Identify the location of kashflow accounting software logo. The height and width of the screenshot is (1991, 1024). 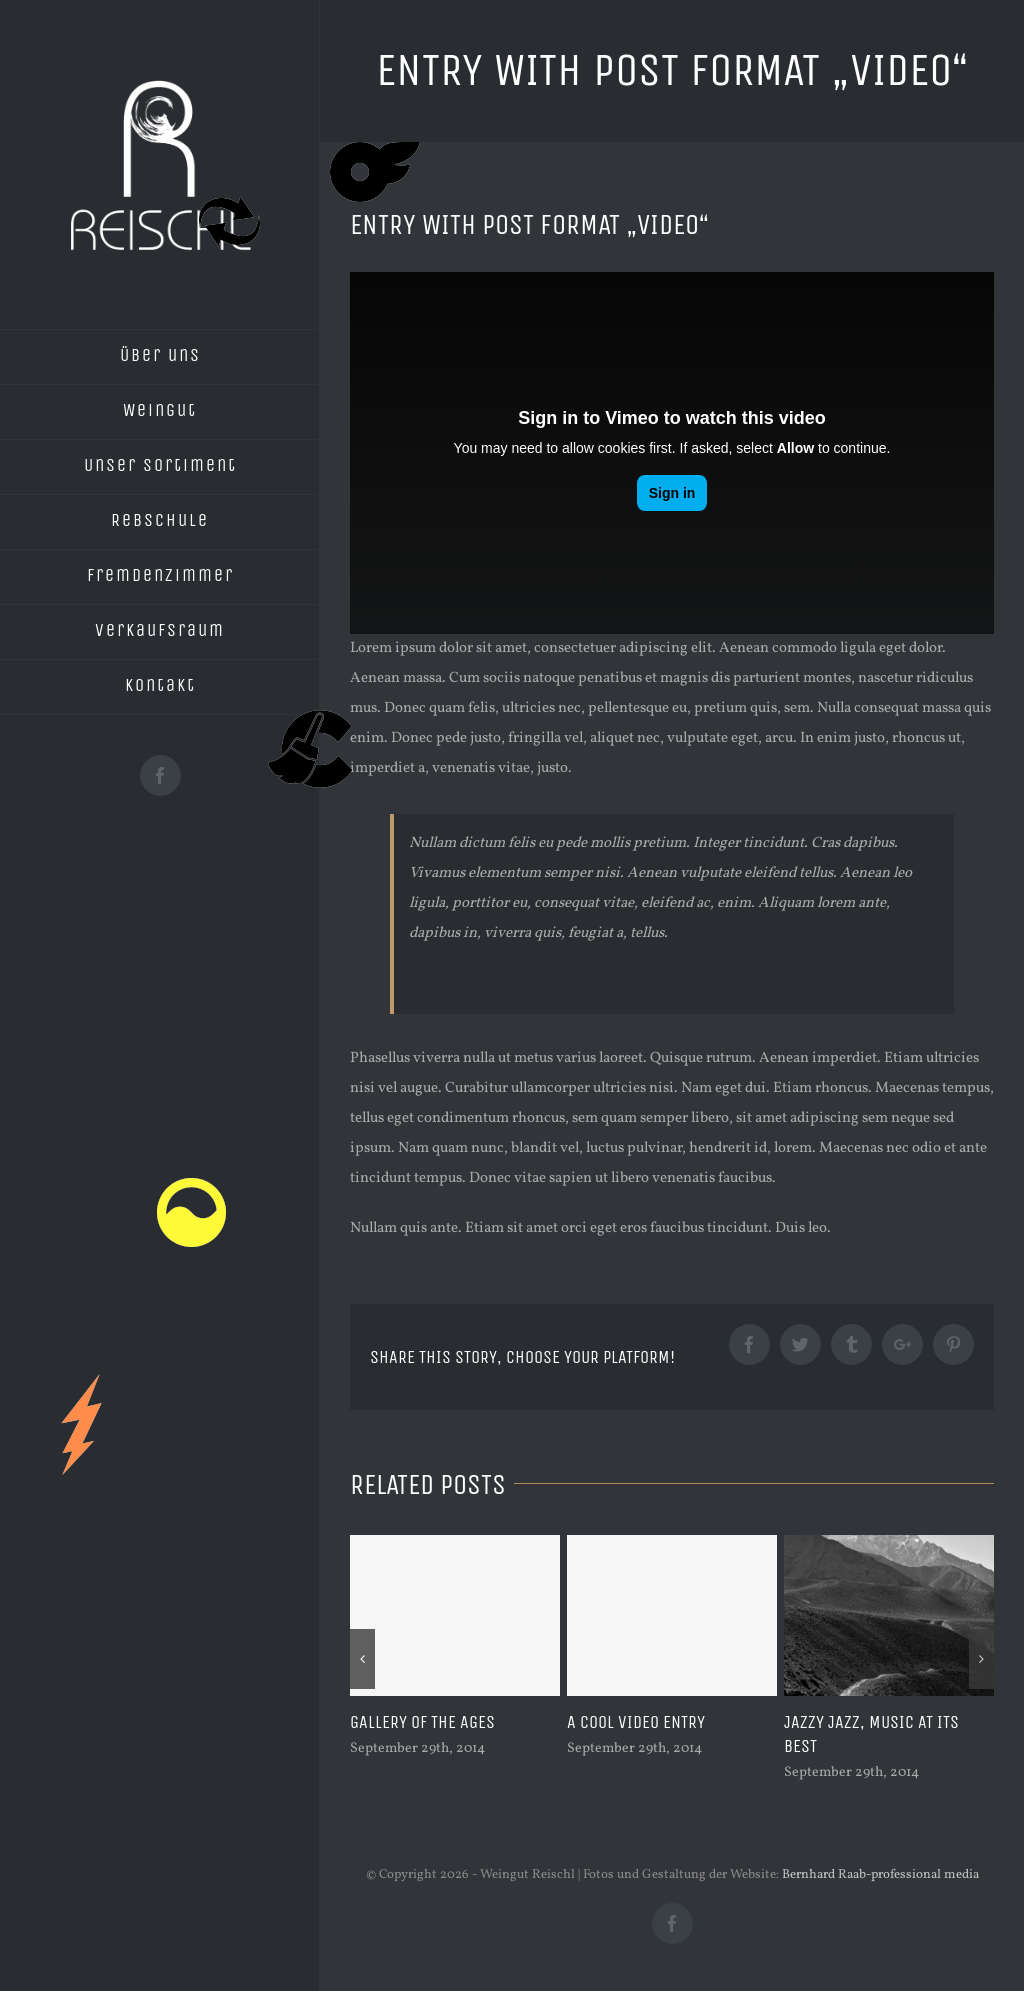
(229, 221).